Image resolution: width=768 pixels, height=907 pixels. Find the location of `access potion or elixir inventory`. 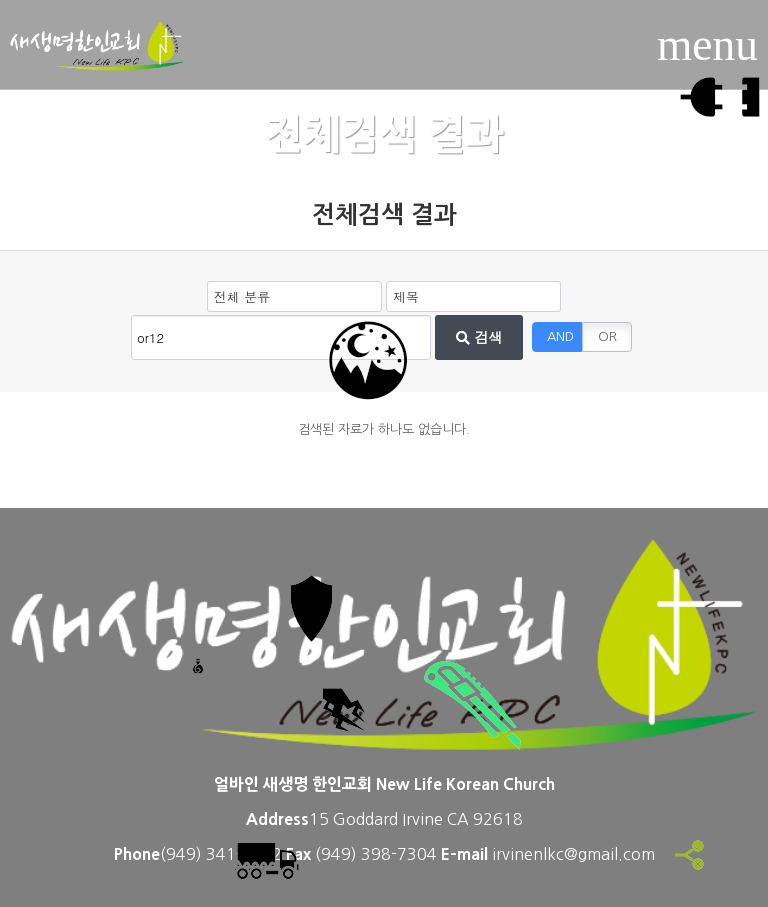

access potion or elixir inventory is located at coordinates (198, 666).